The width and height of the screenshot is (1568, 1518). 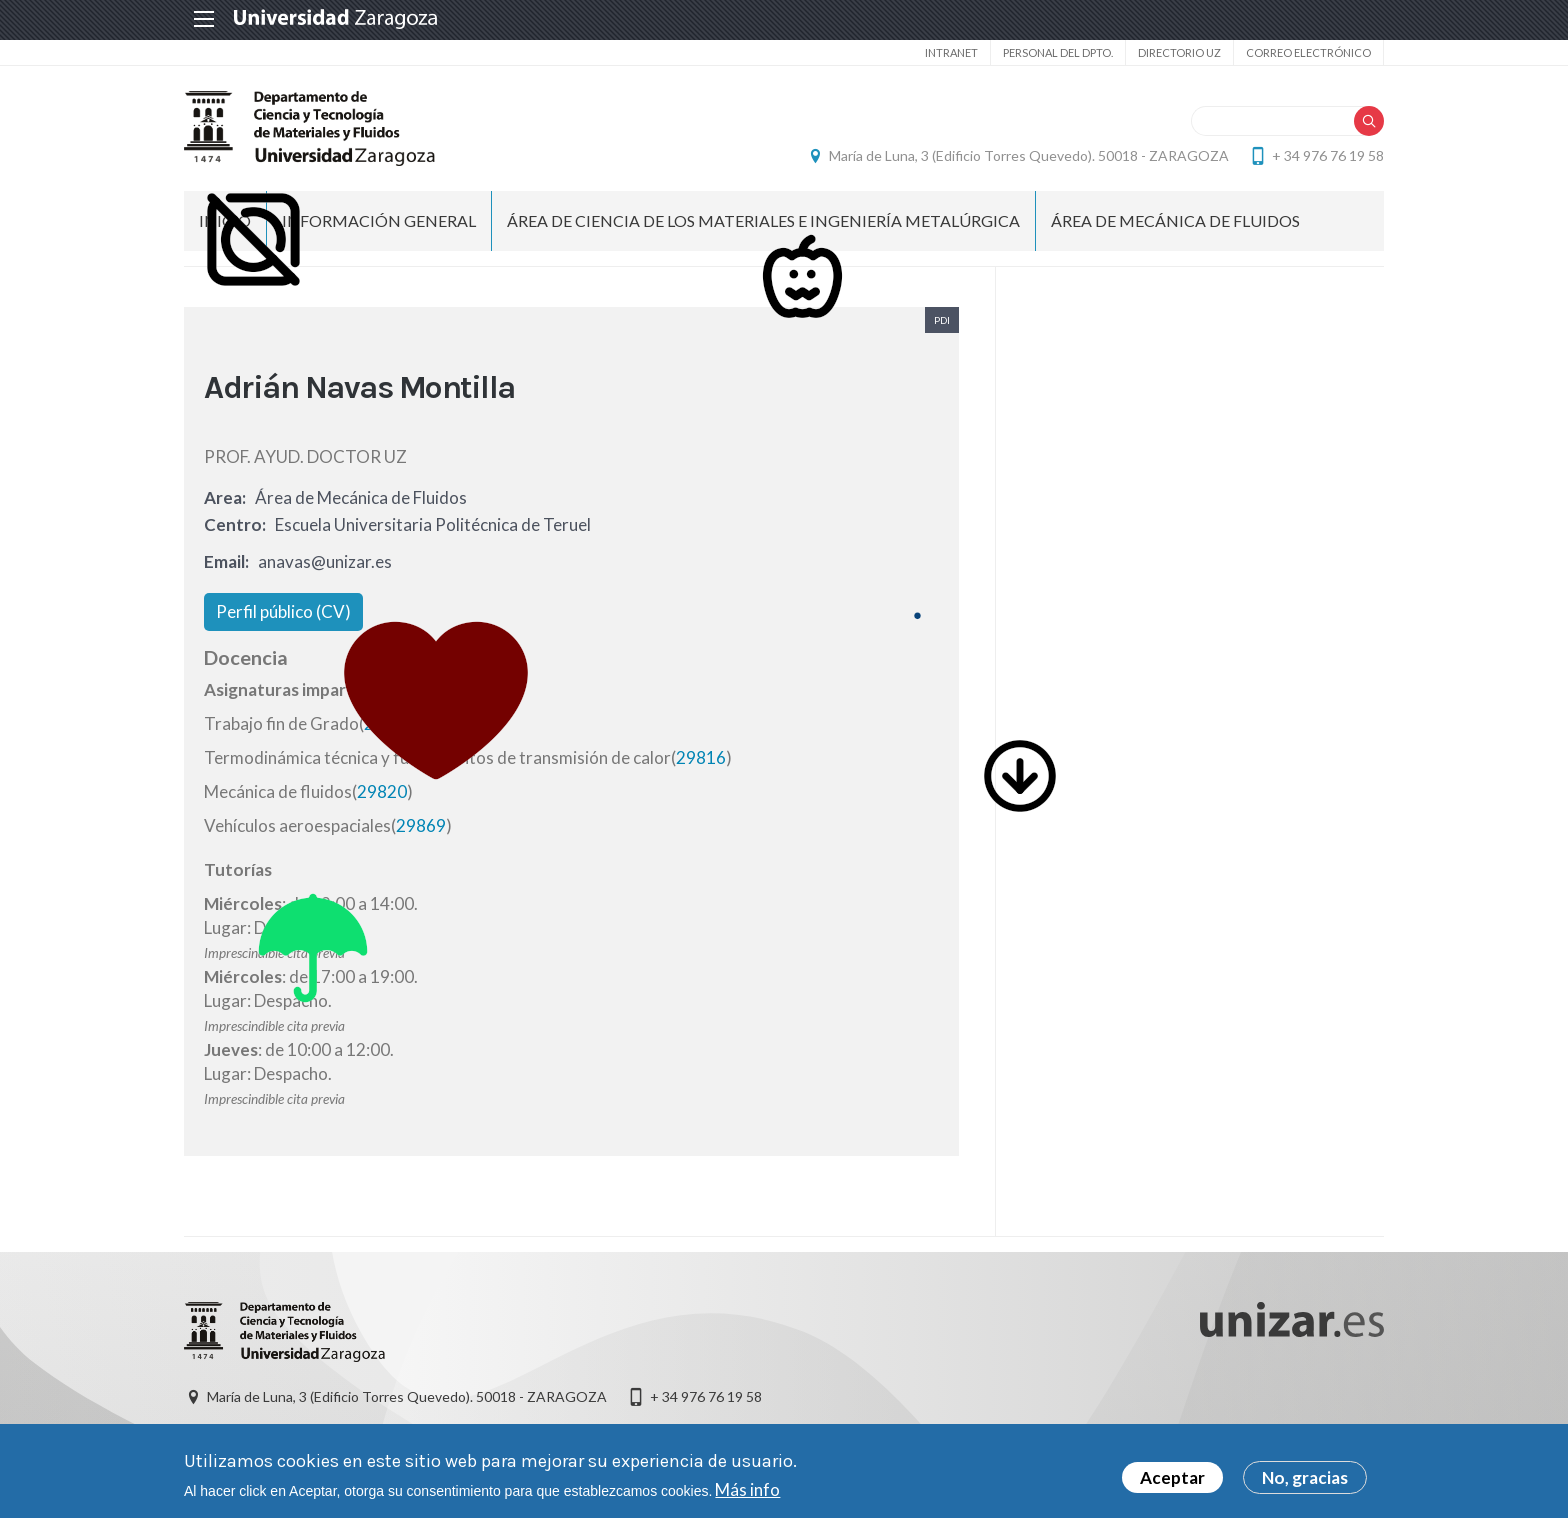 What do you see at coordinates (1020, 776) in the screenshot?
I see `download file or content` at bounding box center [1020, 776].